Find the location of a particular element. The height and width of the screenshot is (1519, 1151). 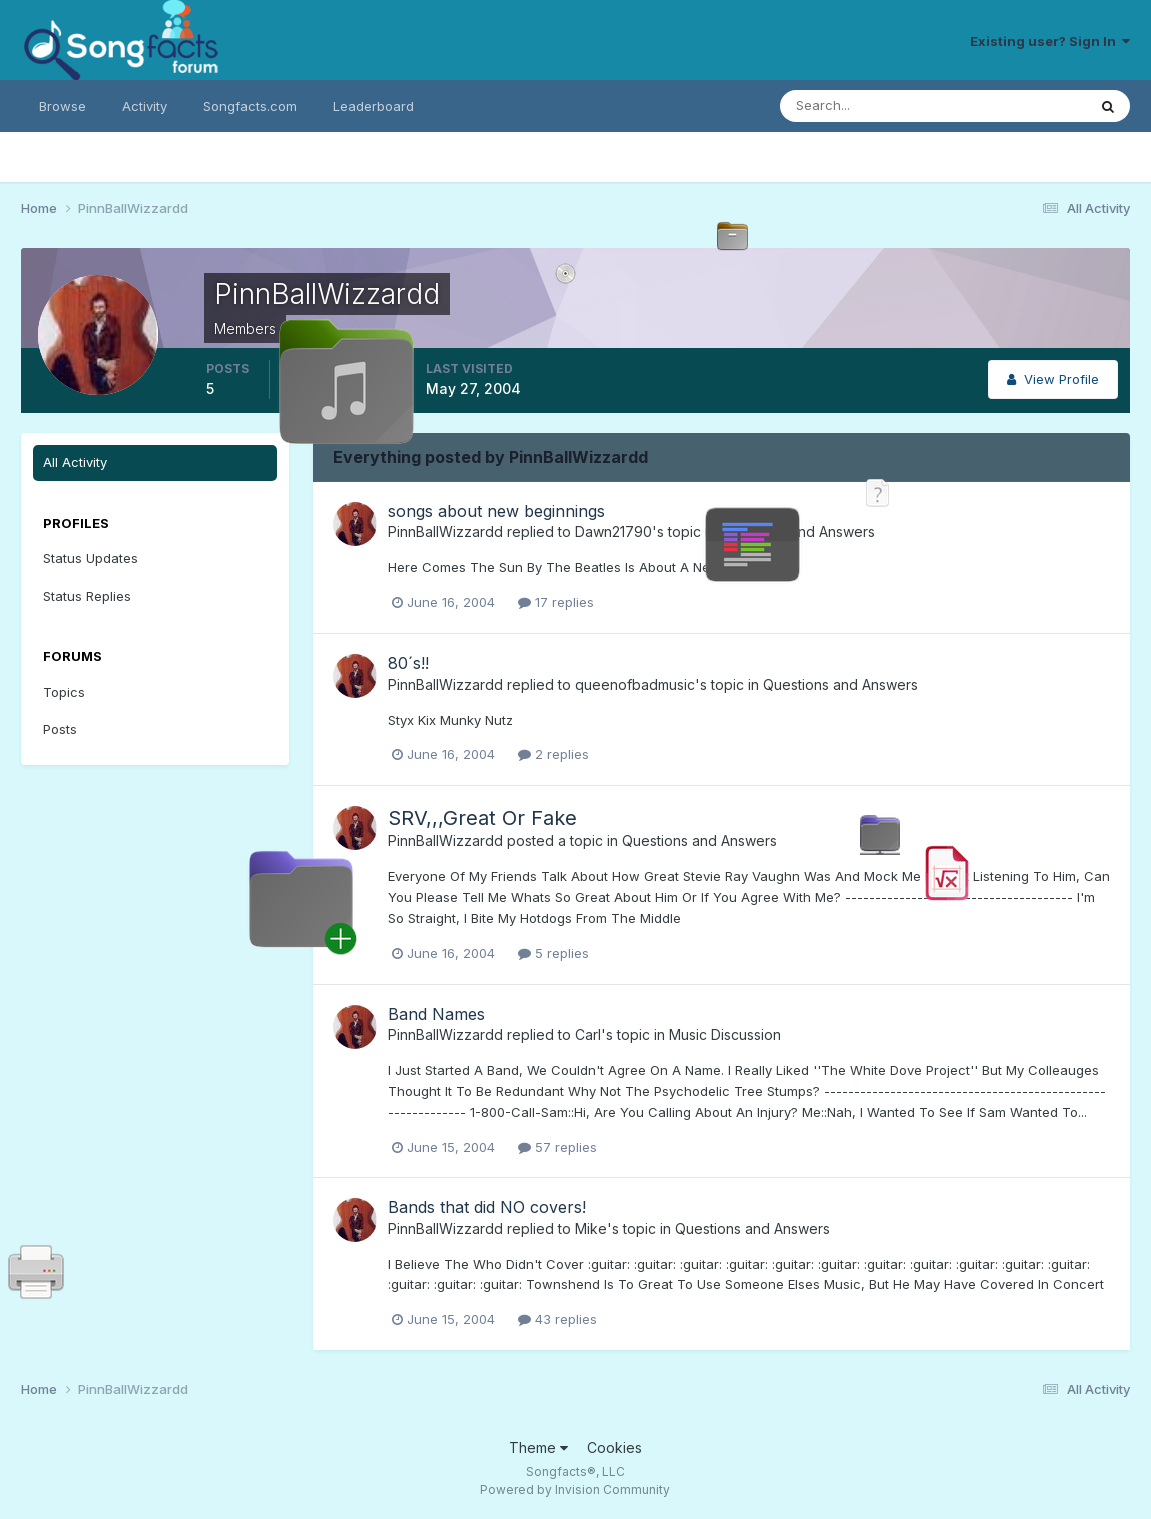

access a remote or network folder is located at coordinates (880, 835).